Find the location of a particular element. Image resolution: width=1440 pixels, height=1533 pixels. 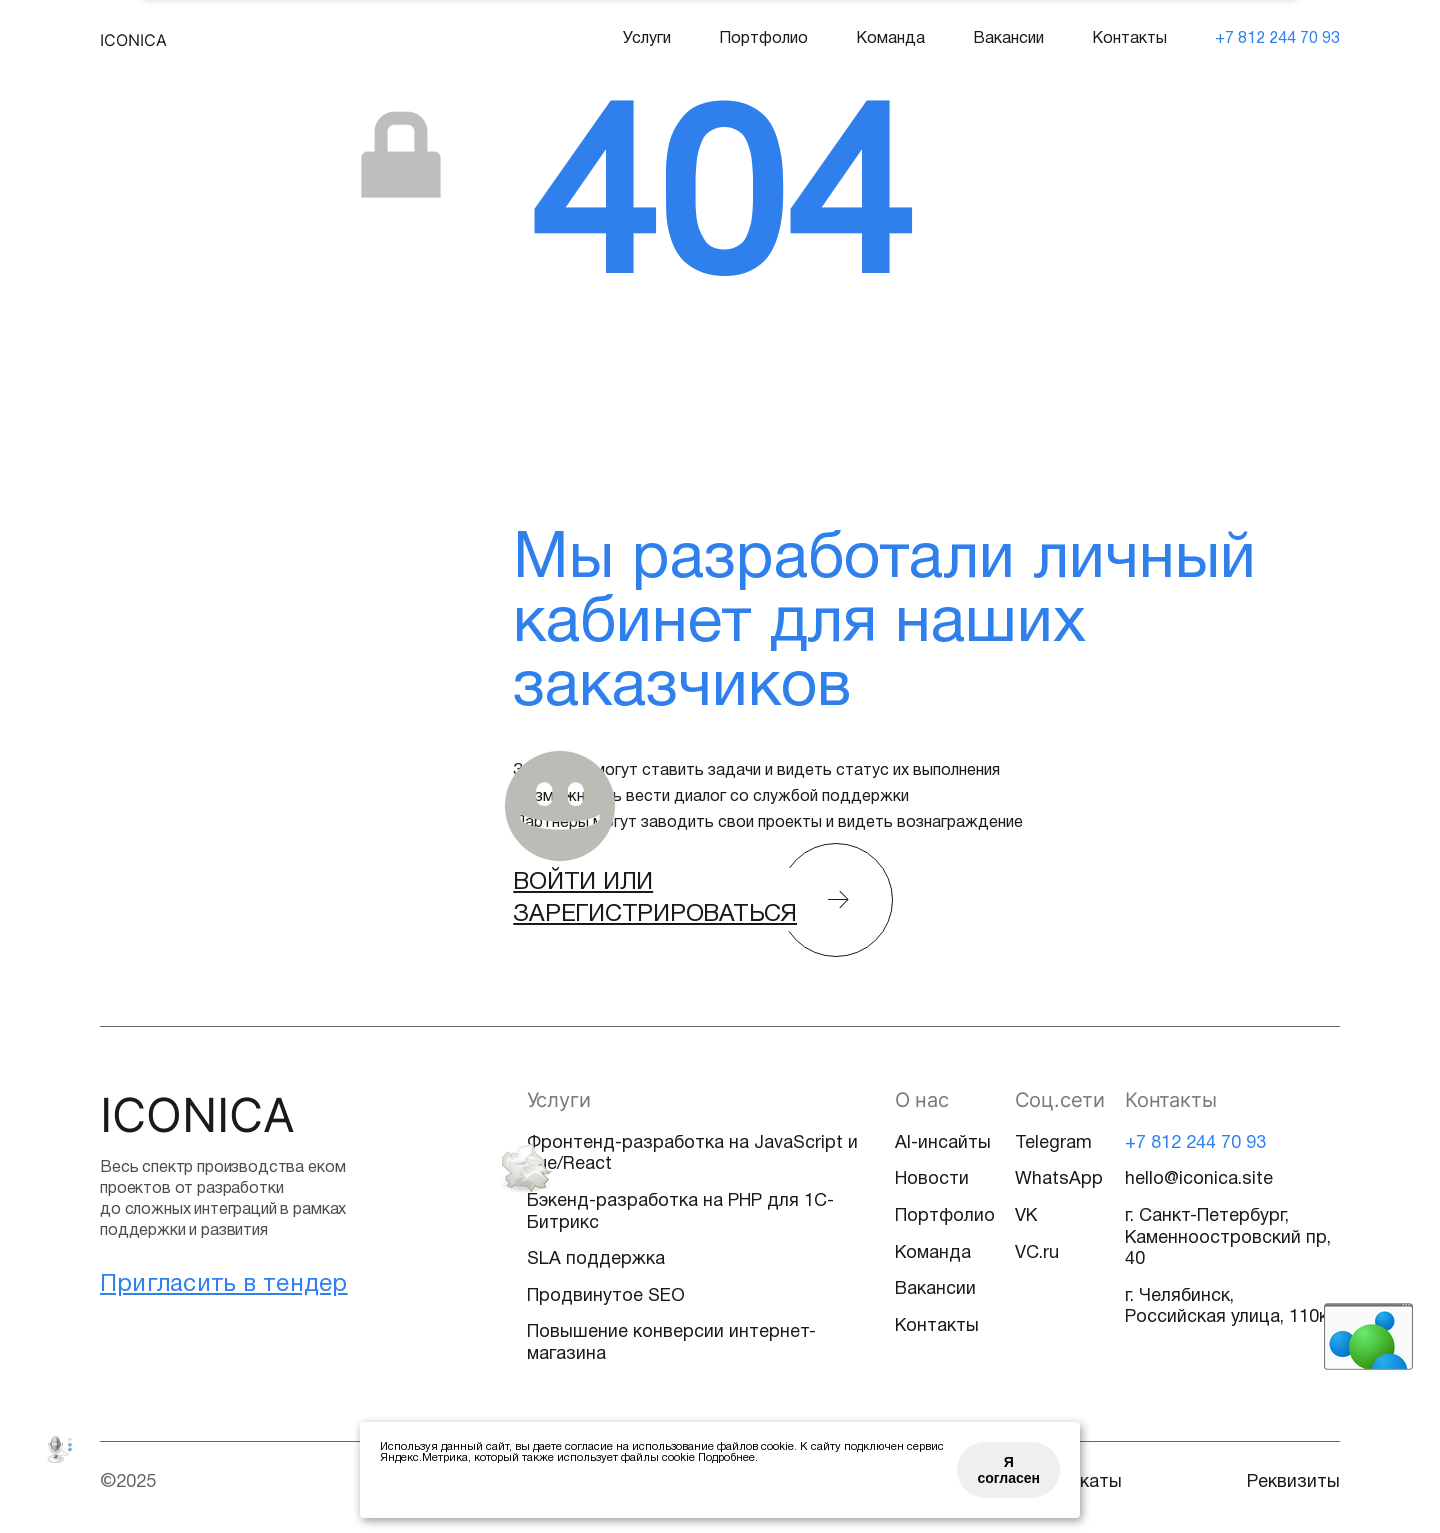

microphone input at medium sensitivity level is located at coordinates (60, 1450).